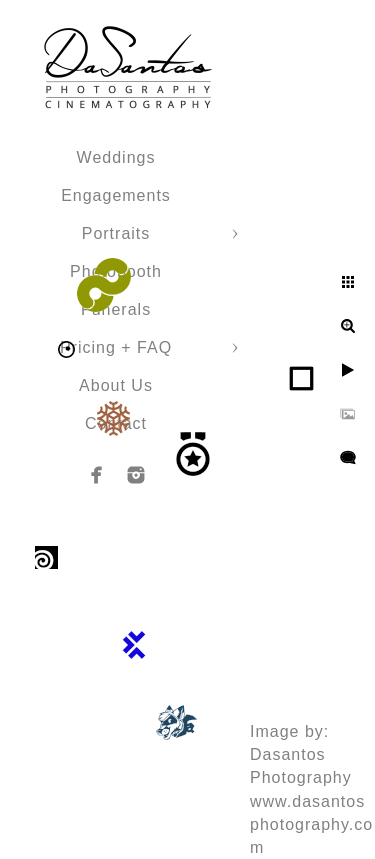  I want to click on Picard Surgelés brand logo, so click(113, 418).